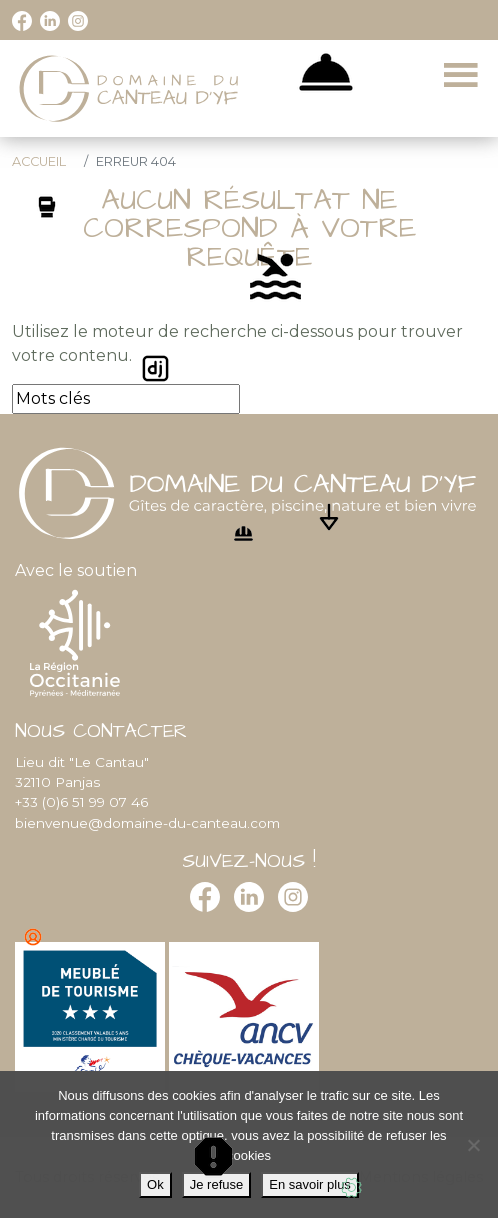  Describe the element at coordinates (213, 1156) in the screenshot. I see `report a problem or issue` at that location.